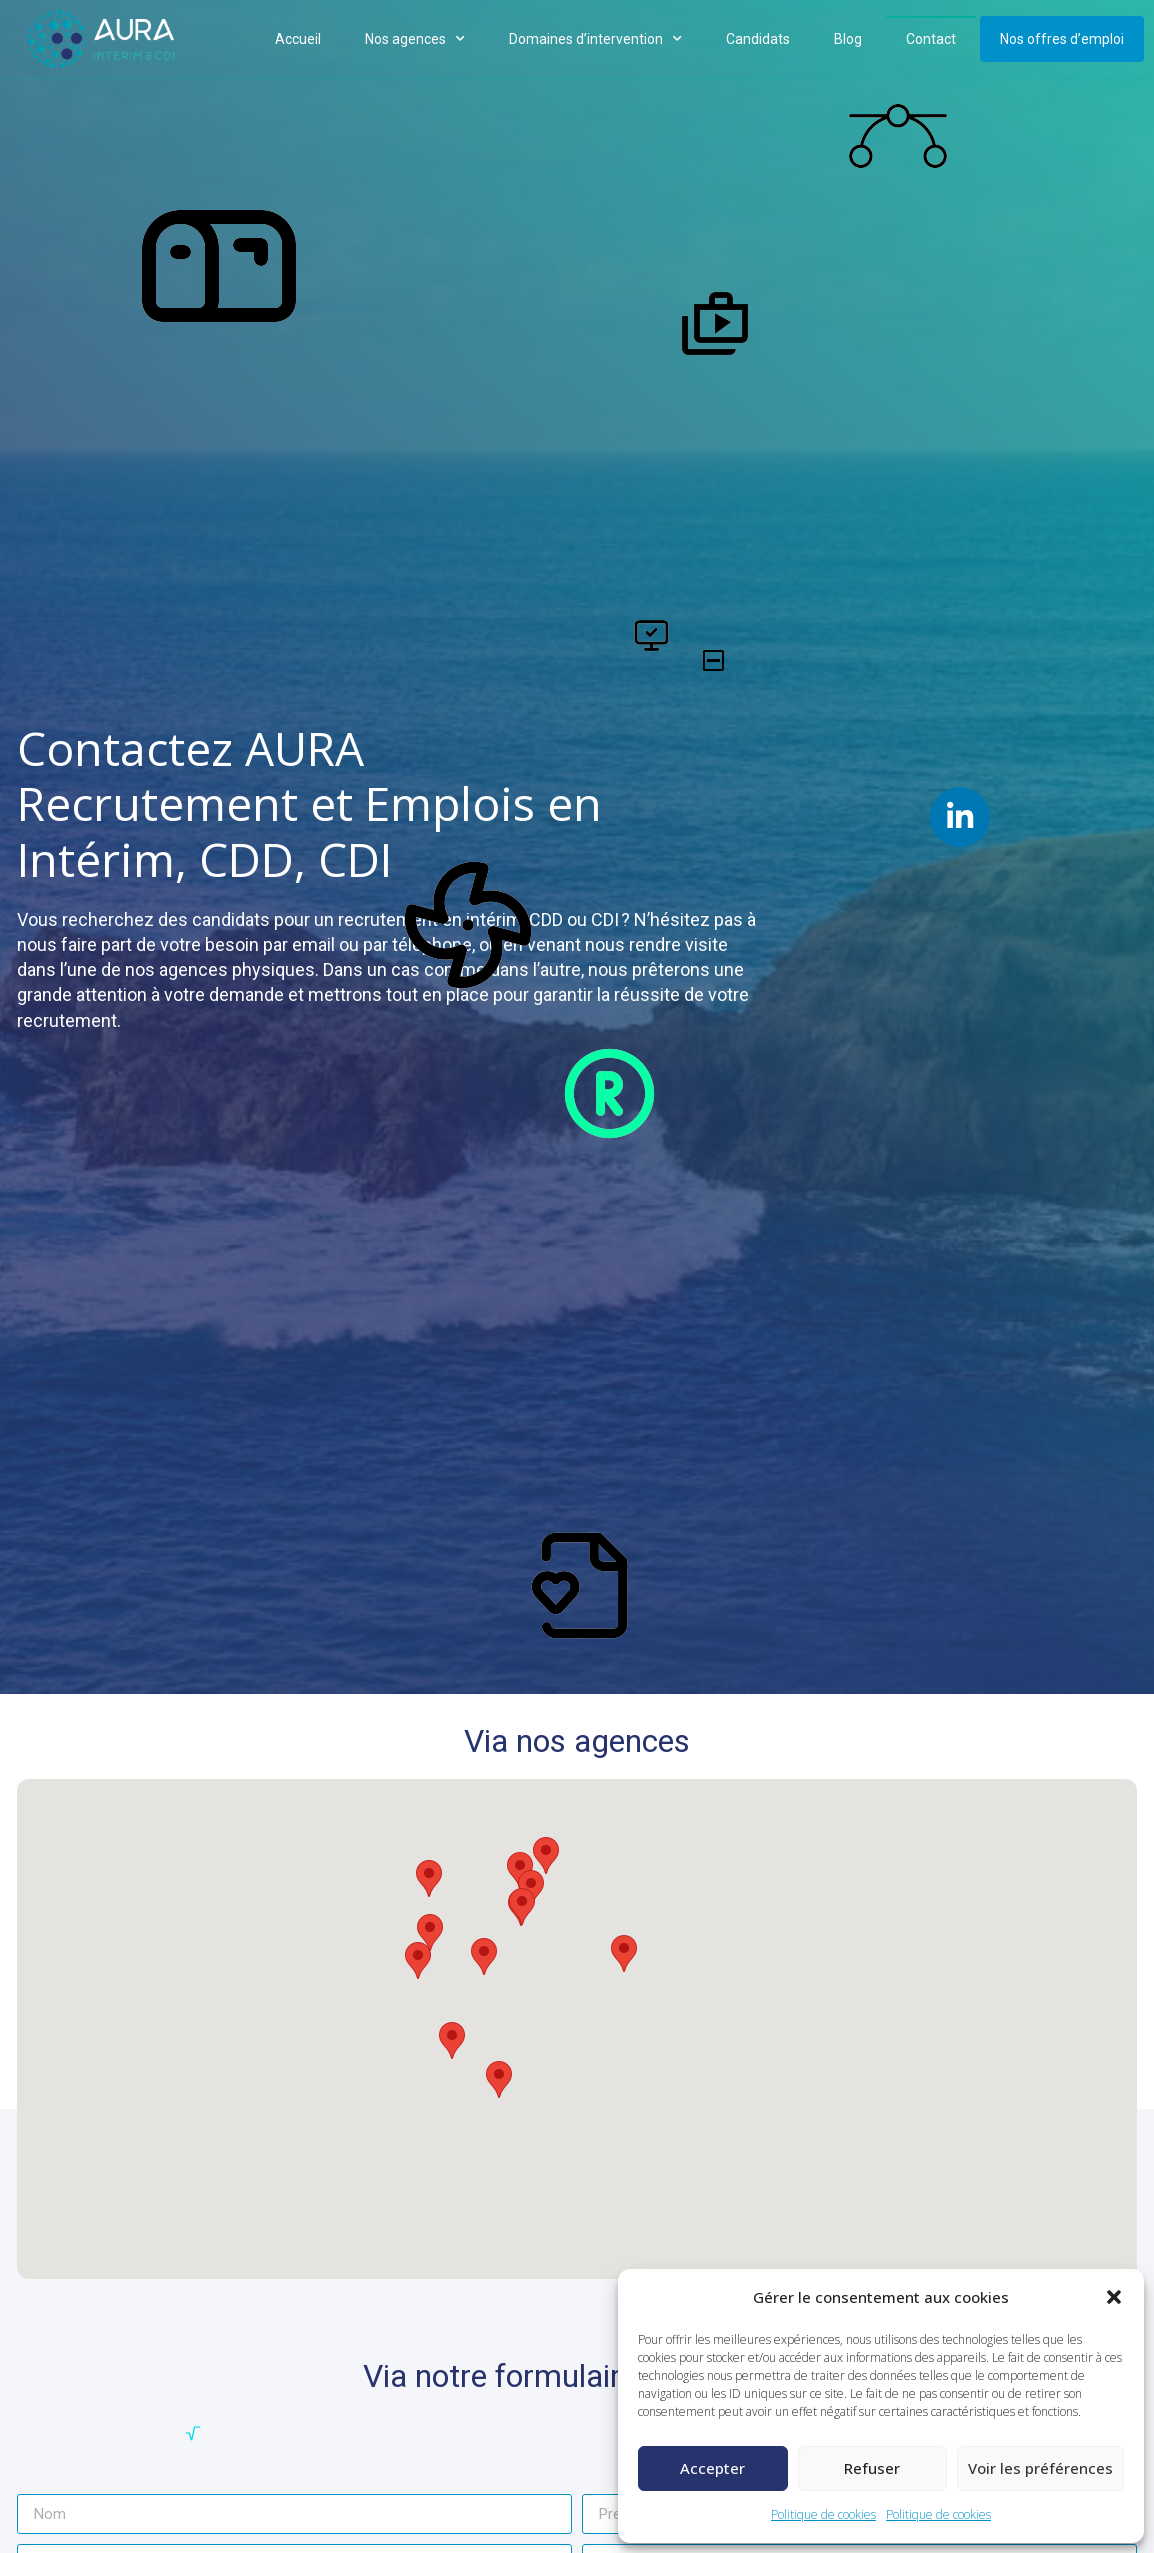 Image resolution: width=1154 pixels, height=2553 pixels. Describe the element at coordinates (468, 925) in the screenshot. I see `adjust fan or ventilation settings` at that location.